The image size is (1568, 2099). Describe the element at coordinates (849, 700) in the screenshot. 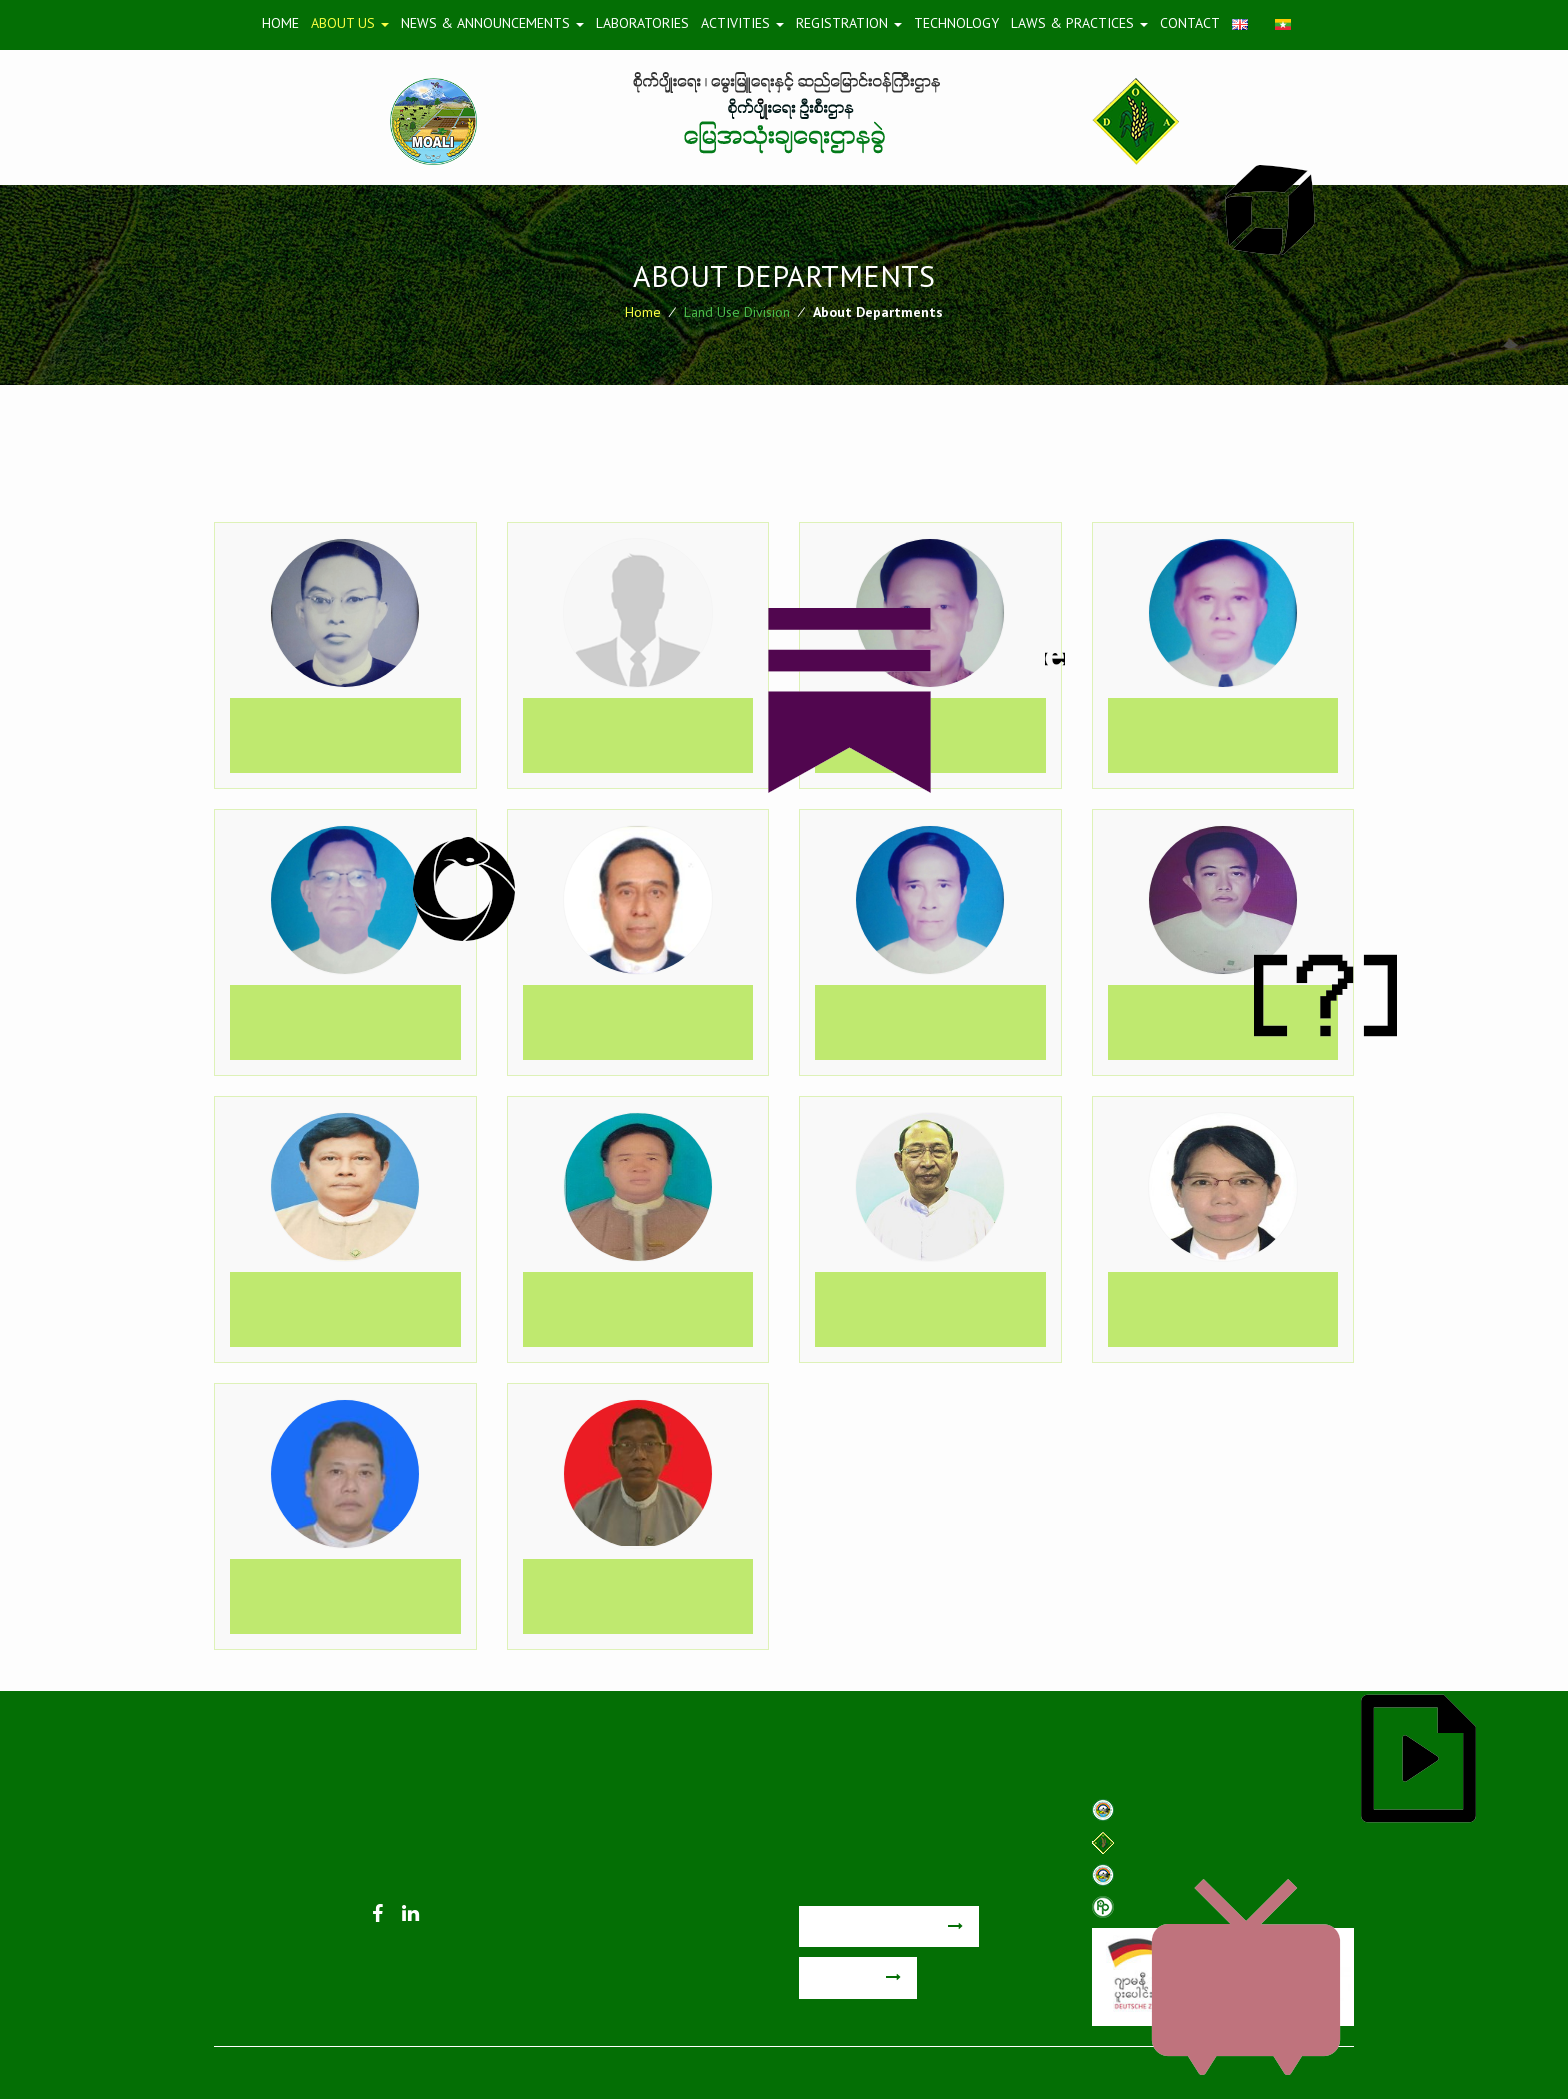

I see `open the Substack app` at that location.